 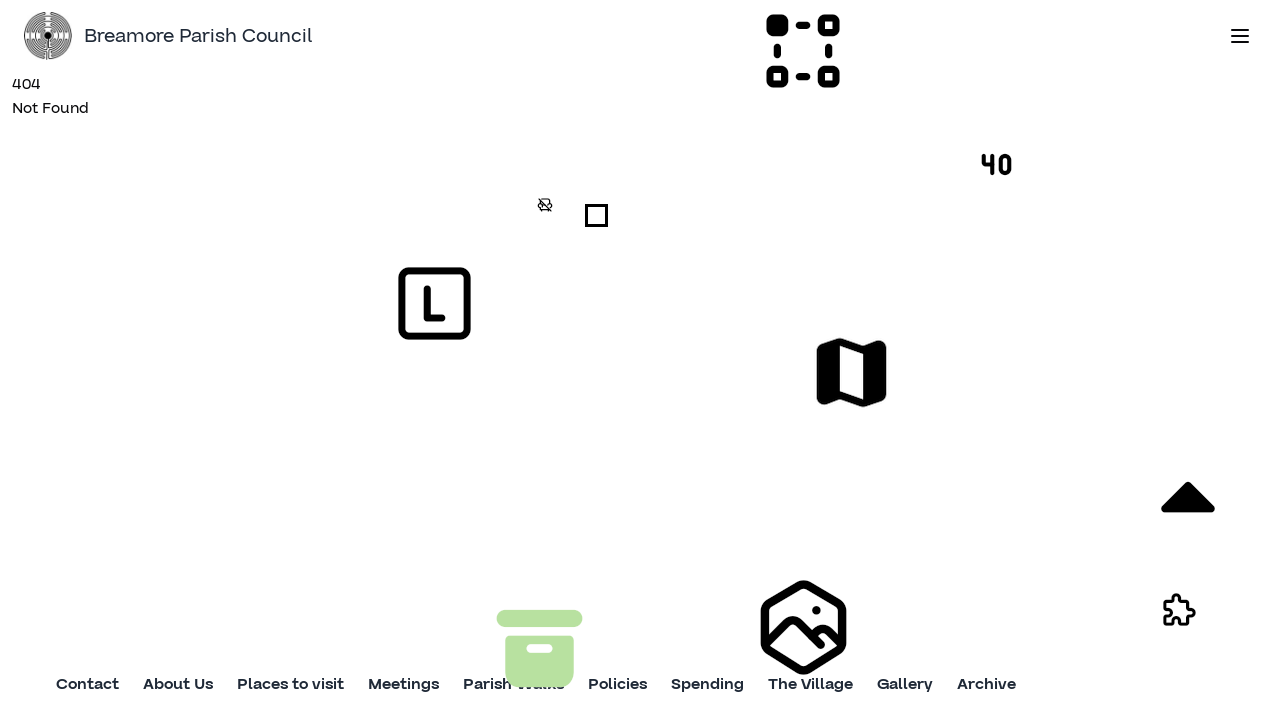 What do you see at coordinates (596, 215) in the screenshot?
I see `crop image to square aspect ratio` at bounding box center [596, 215].